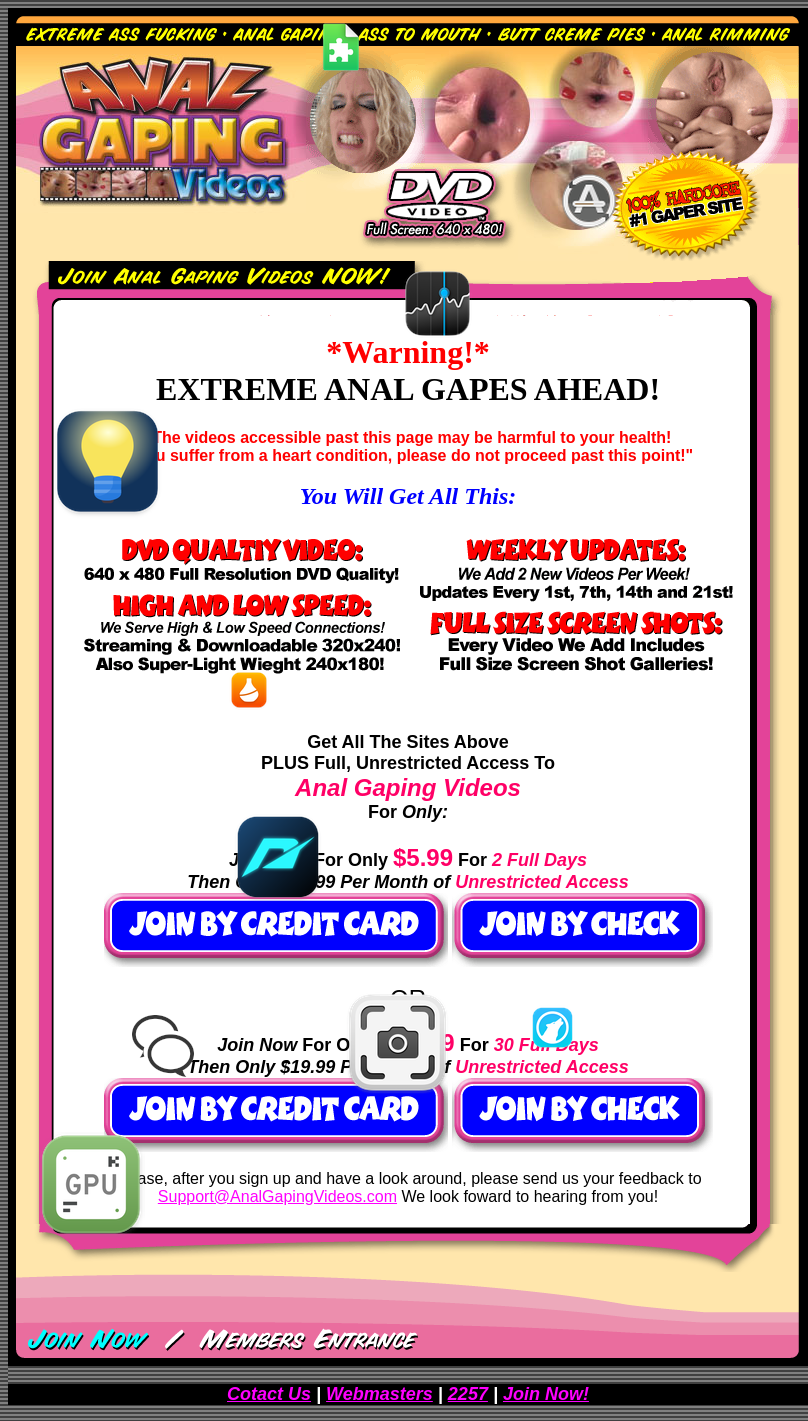 Image resolution: width=808 pixels, height=1421 pixels. What do you see at coordinates (552, 1027) in the screenshot?
I see `open librewolf browser` at bounding box center [552, 1027].